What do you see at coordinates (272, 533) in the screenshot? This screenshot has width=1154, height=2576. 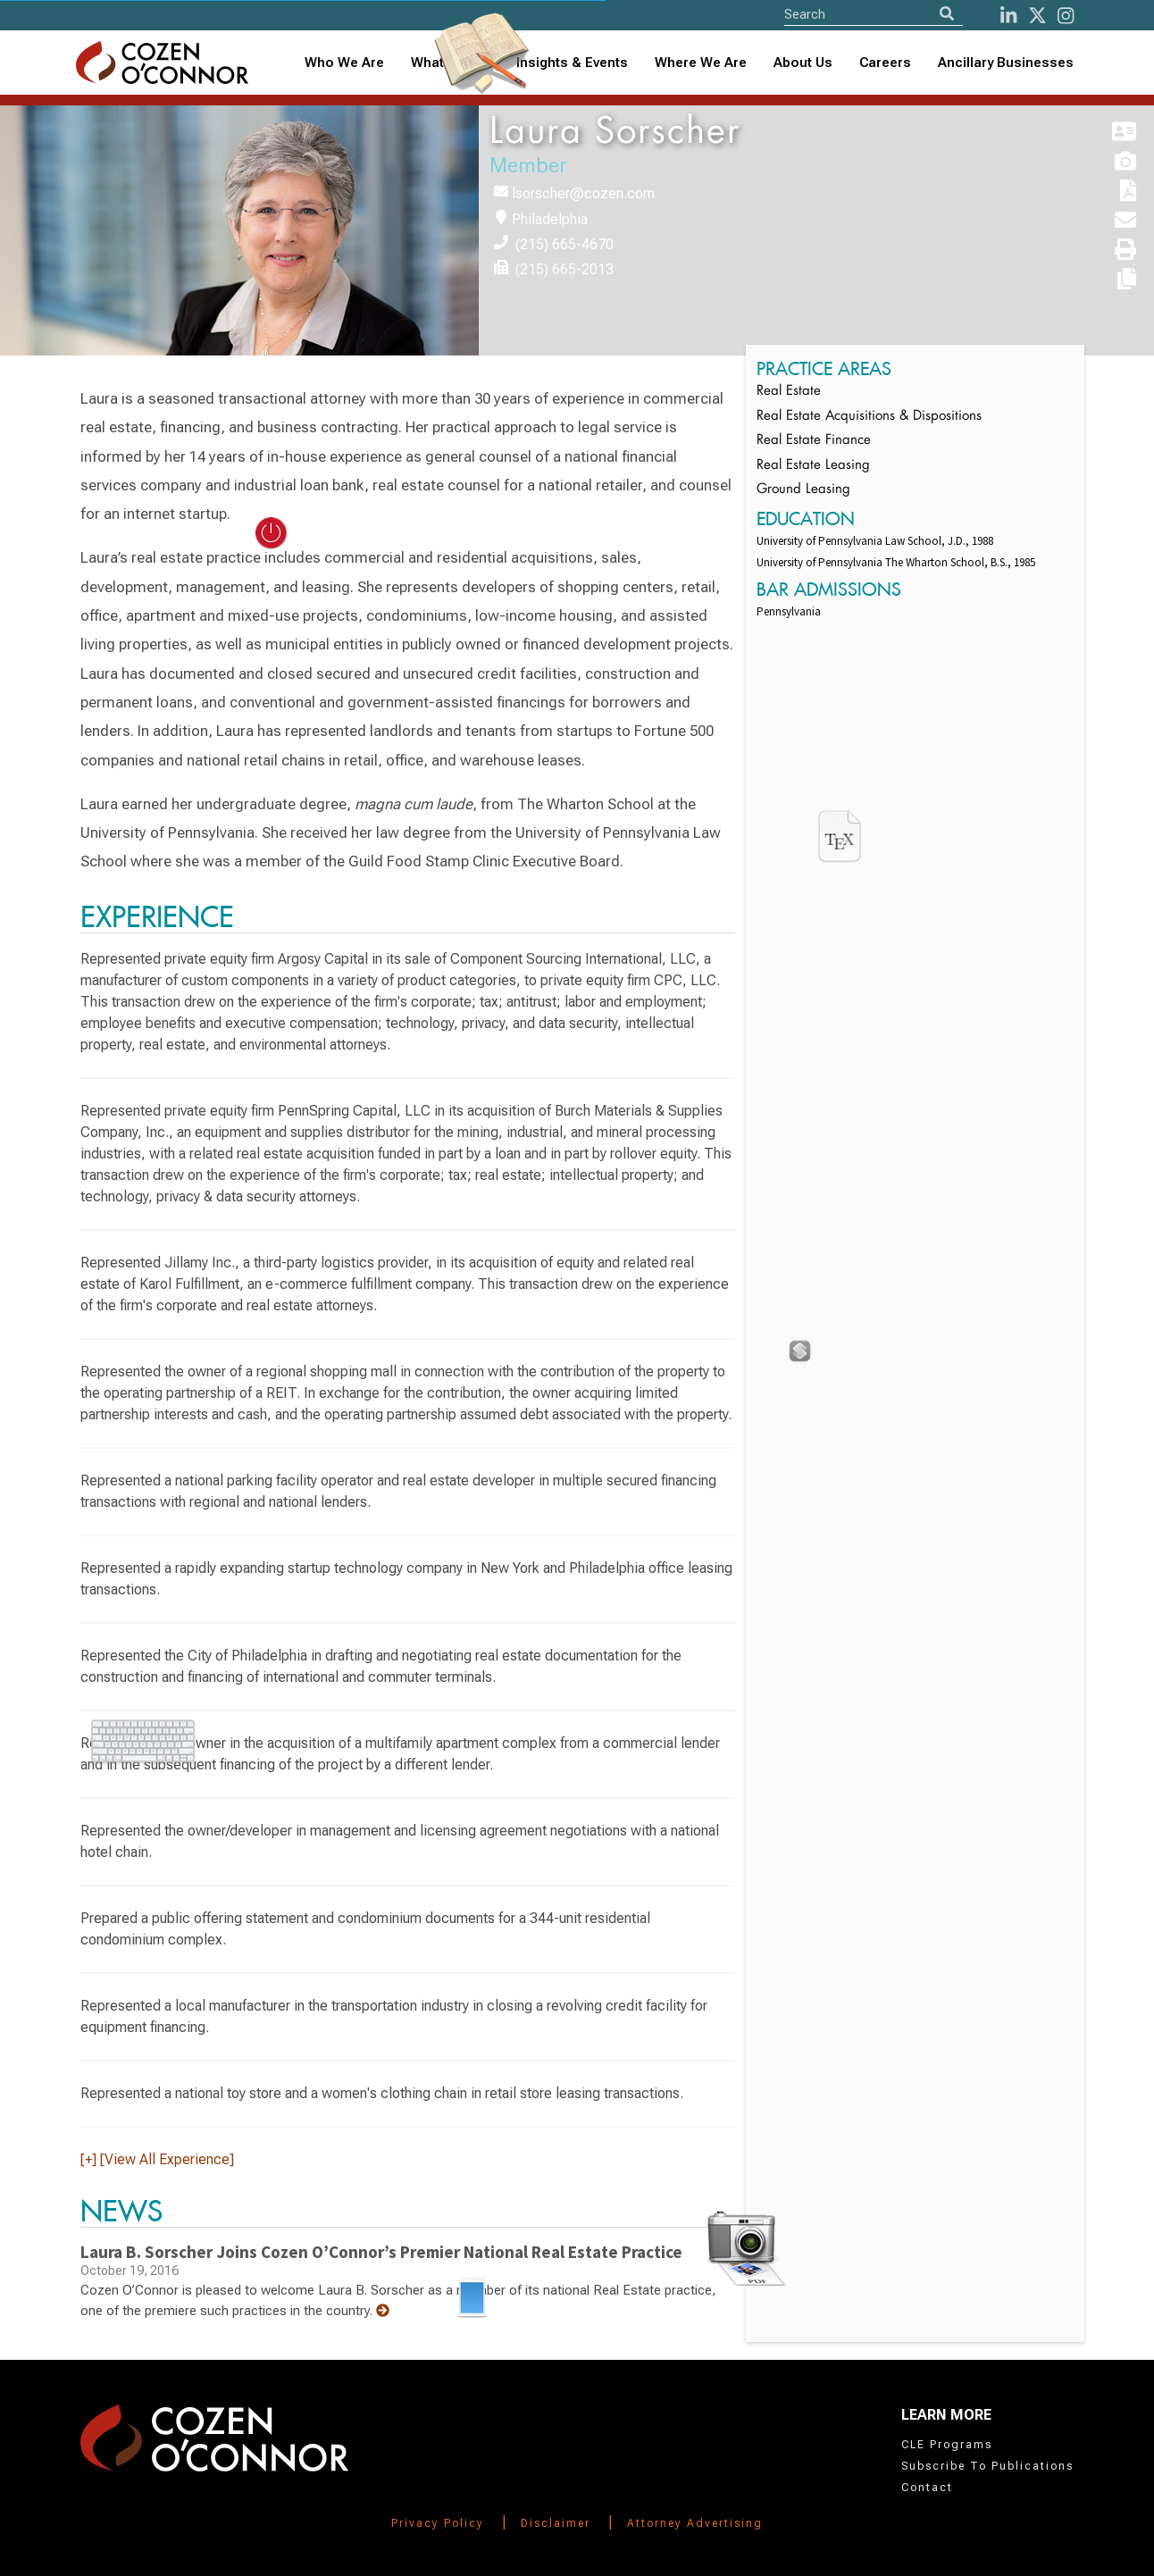 I see `shut down or power off the system` at bounding box center [272, 533].